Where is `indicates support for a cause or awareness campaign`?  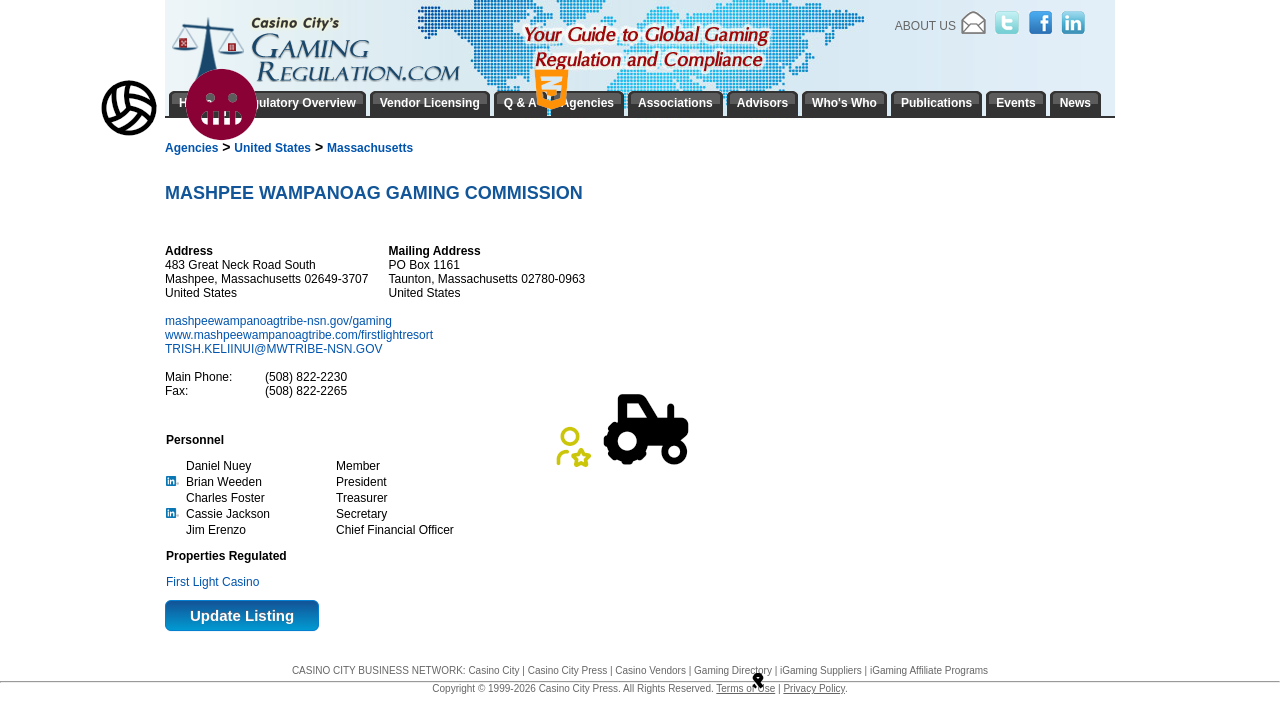 indicates support for a cause or awareness campaign is located at coordinates (758, 681).